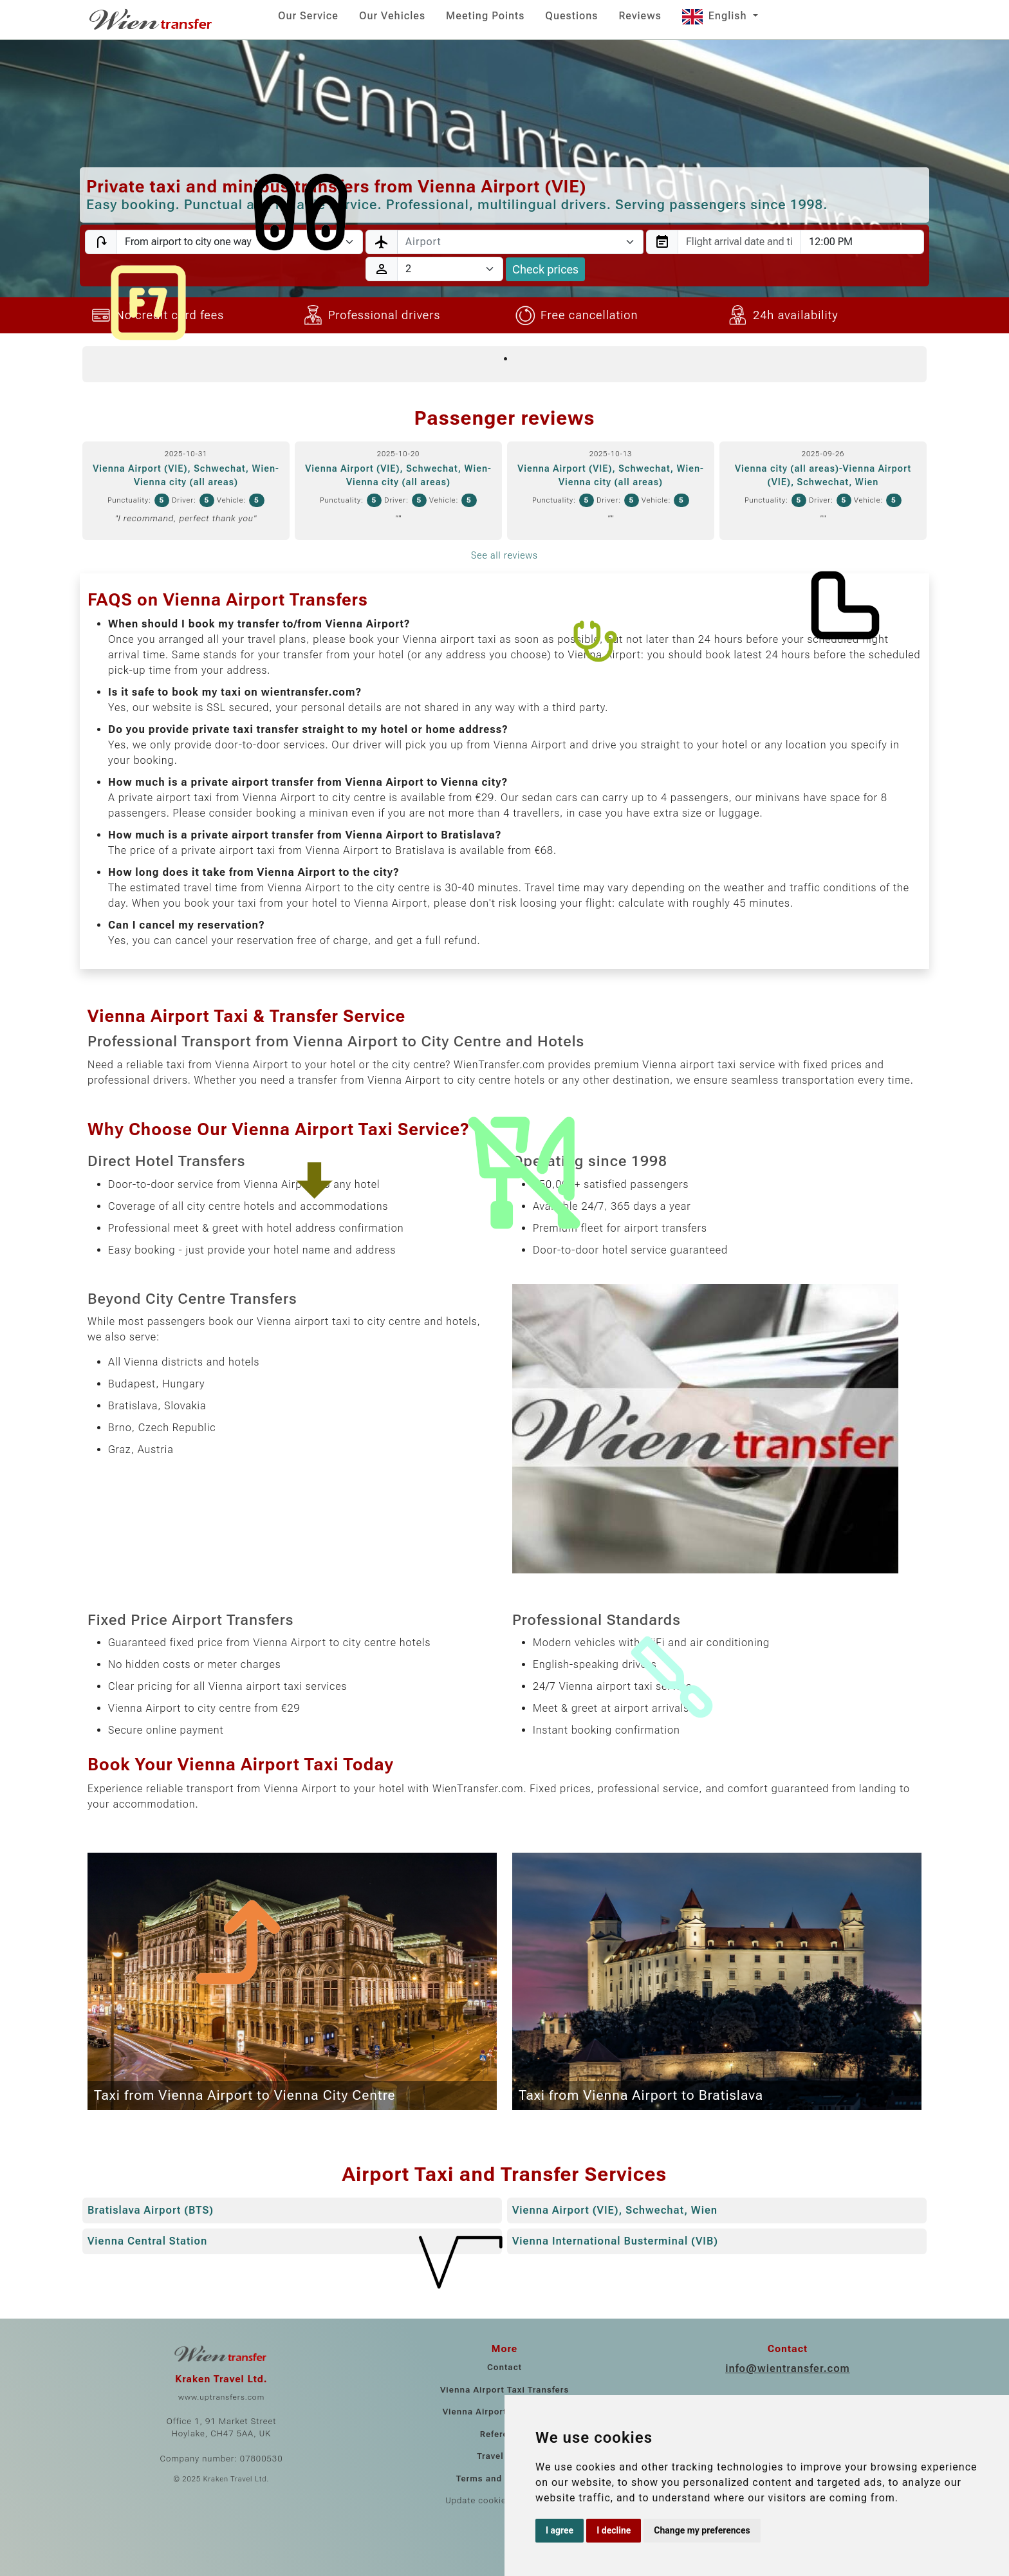  Describe the element at coordinates (148, 302) in the screenshot. I see `press F7 function key` at that location.